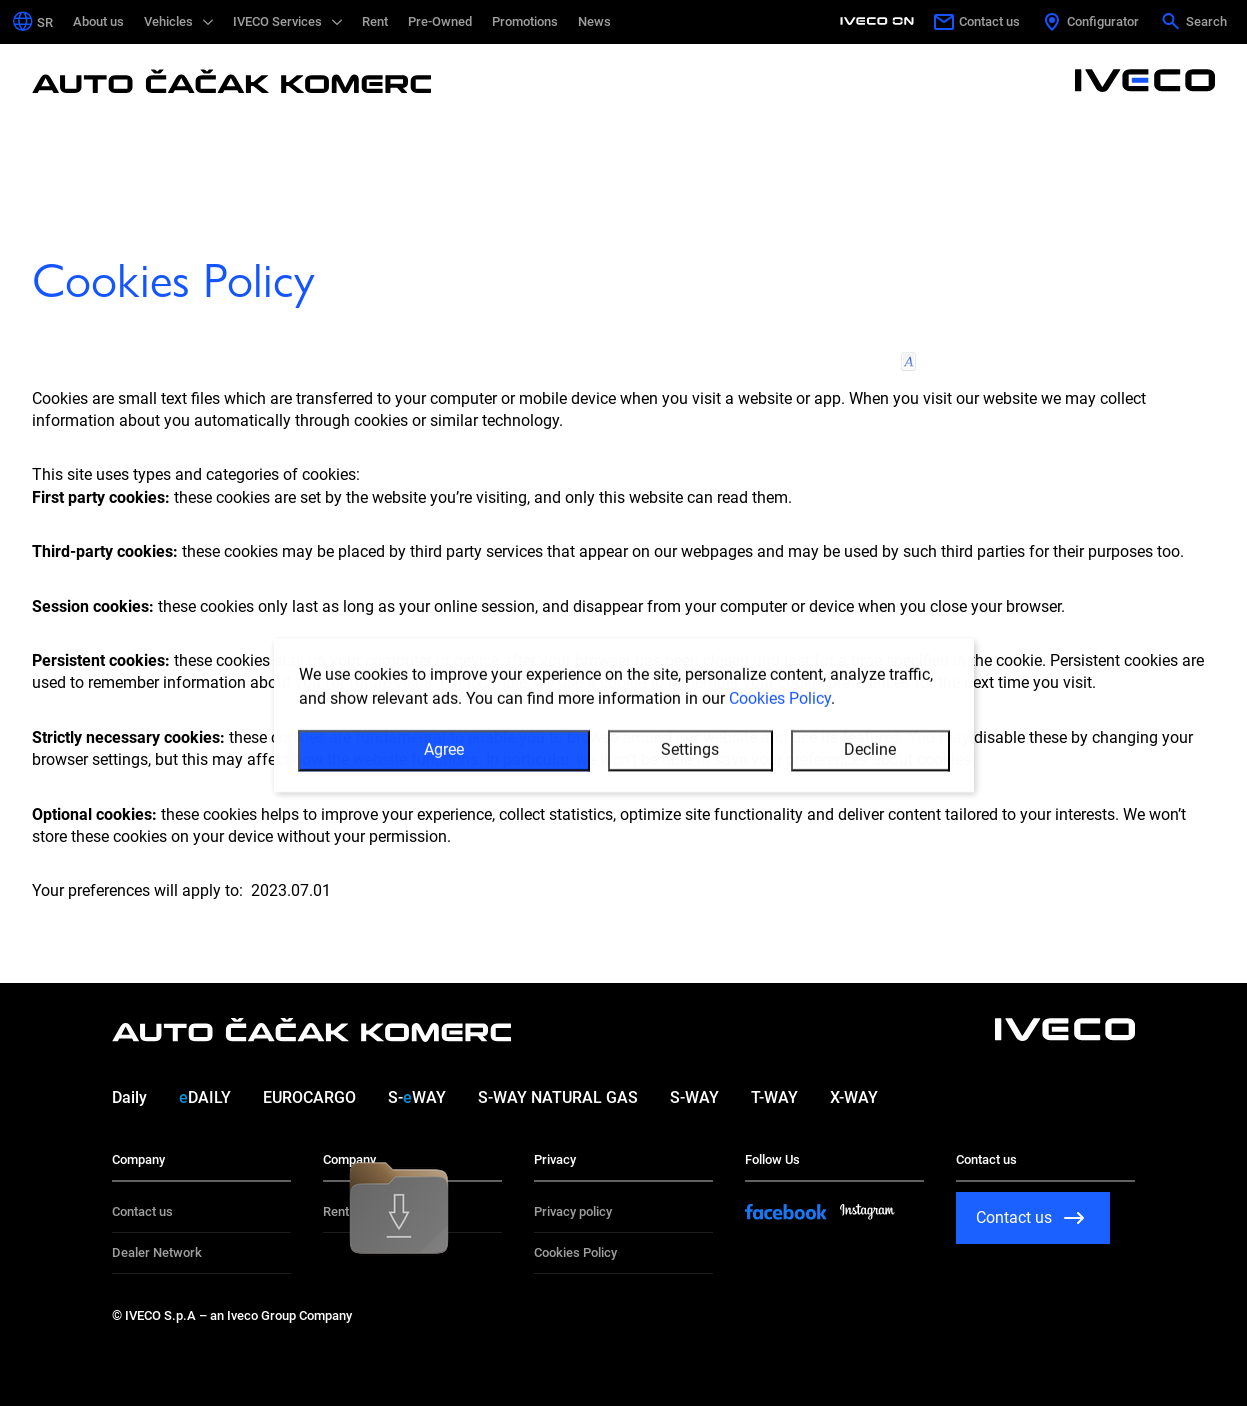 Image resolution: width=1247 pixels, height=1406 pixels. What do you see at coordinates (908, 361) in the screenshot?
I see `open a font file` at bounding box center [908, 361].